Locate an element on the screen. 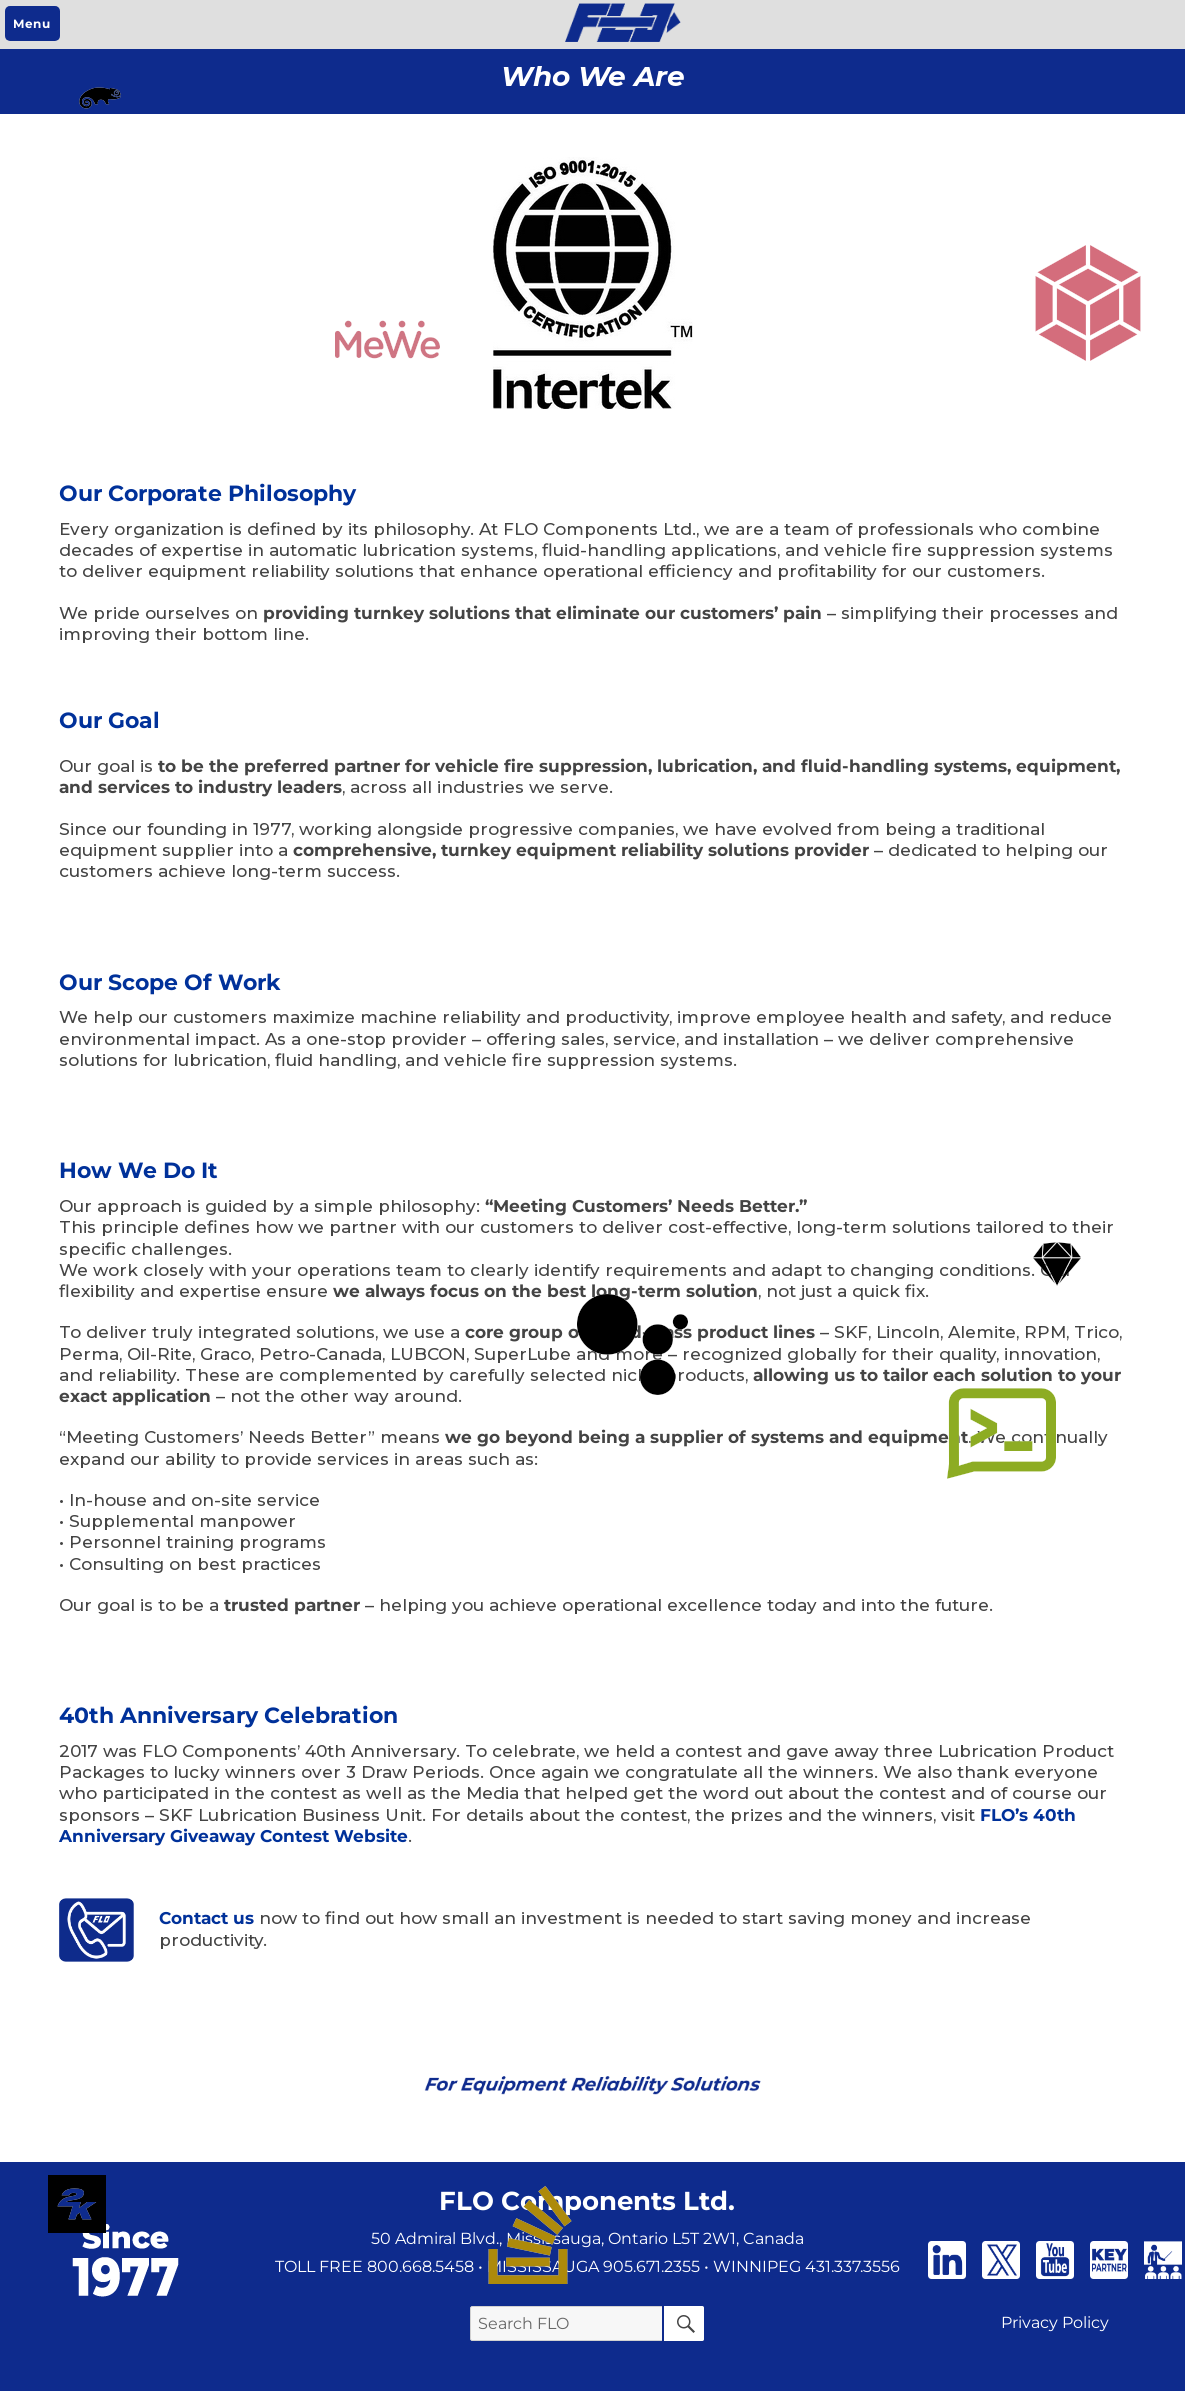 Image resolution: width=1185 pixels, height=2391 pixels. open google assistant is located at coordinates (632, 1344).